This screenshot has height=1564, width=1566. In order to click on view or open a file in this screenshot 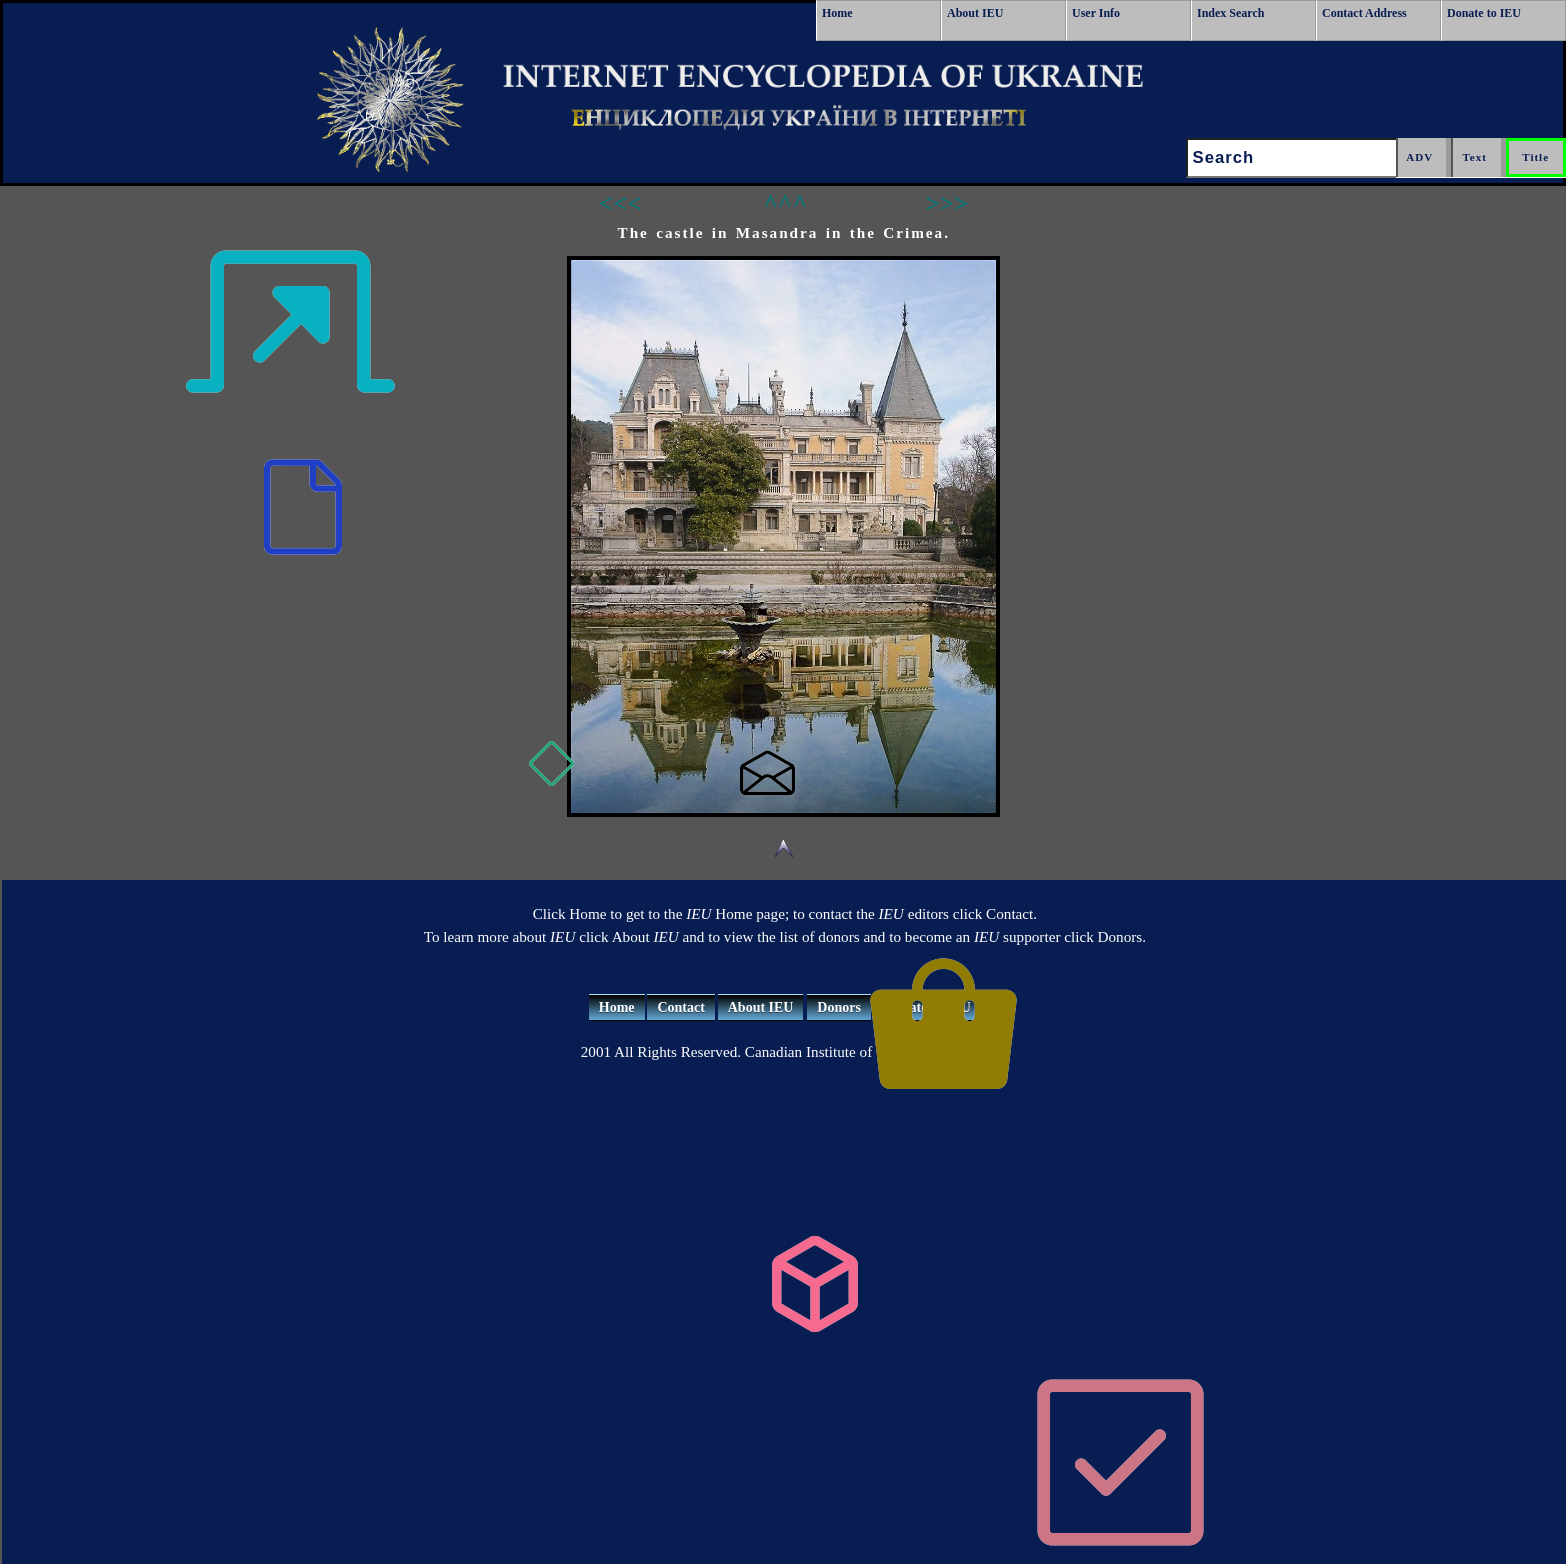, I will do `click(303, 507)`.